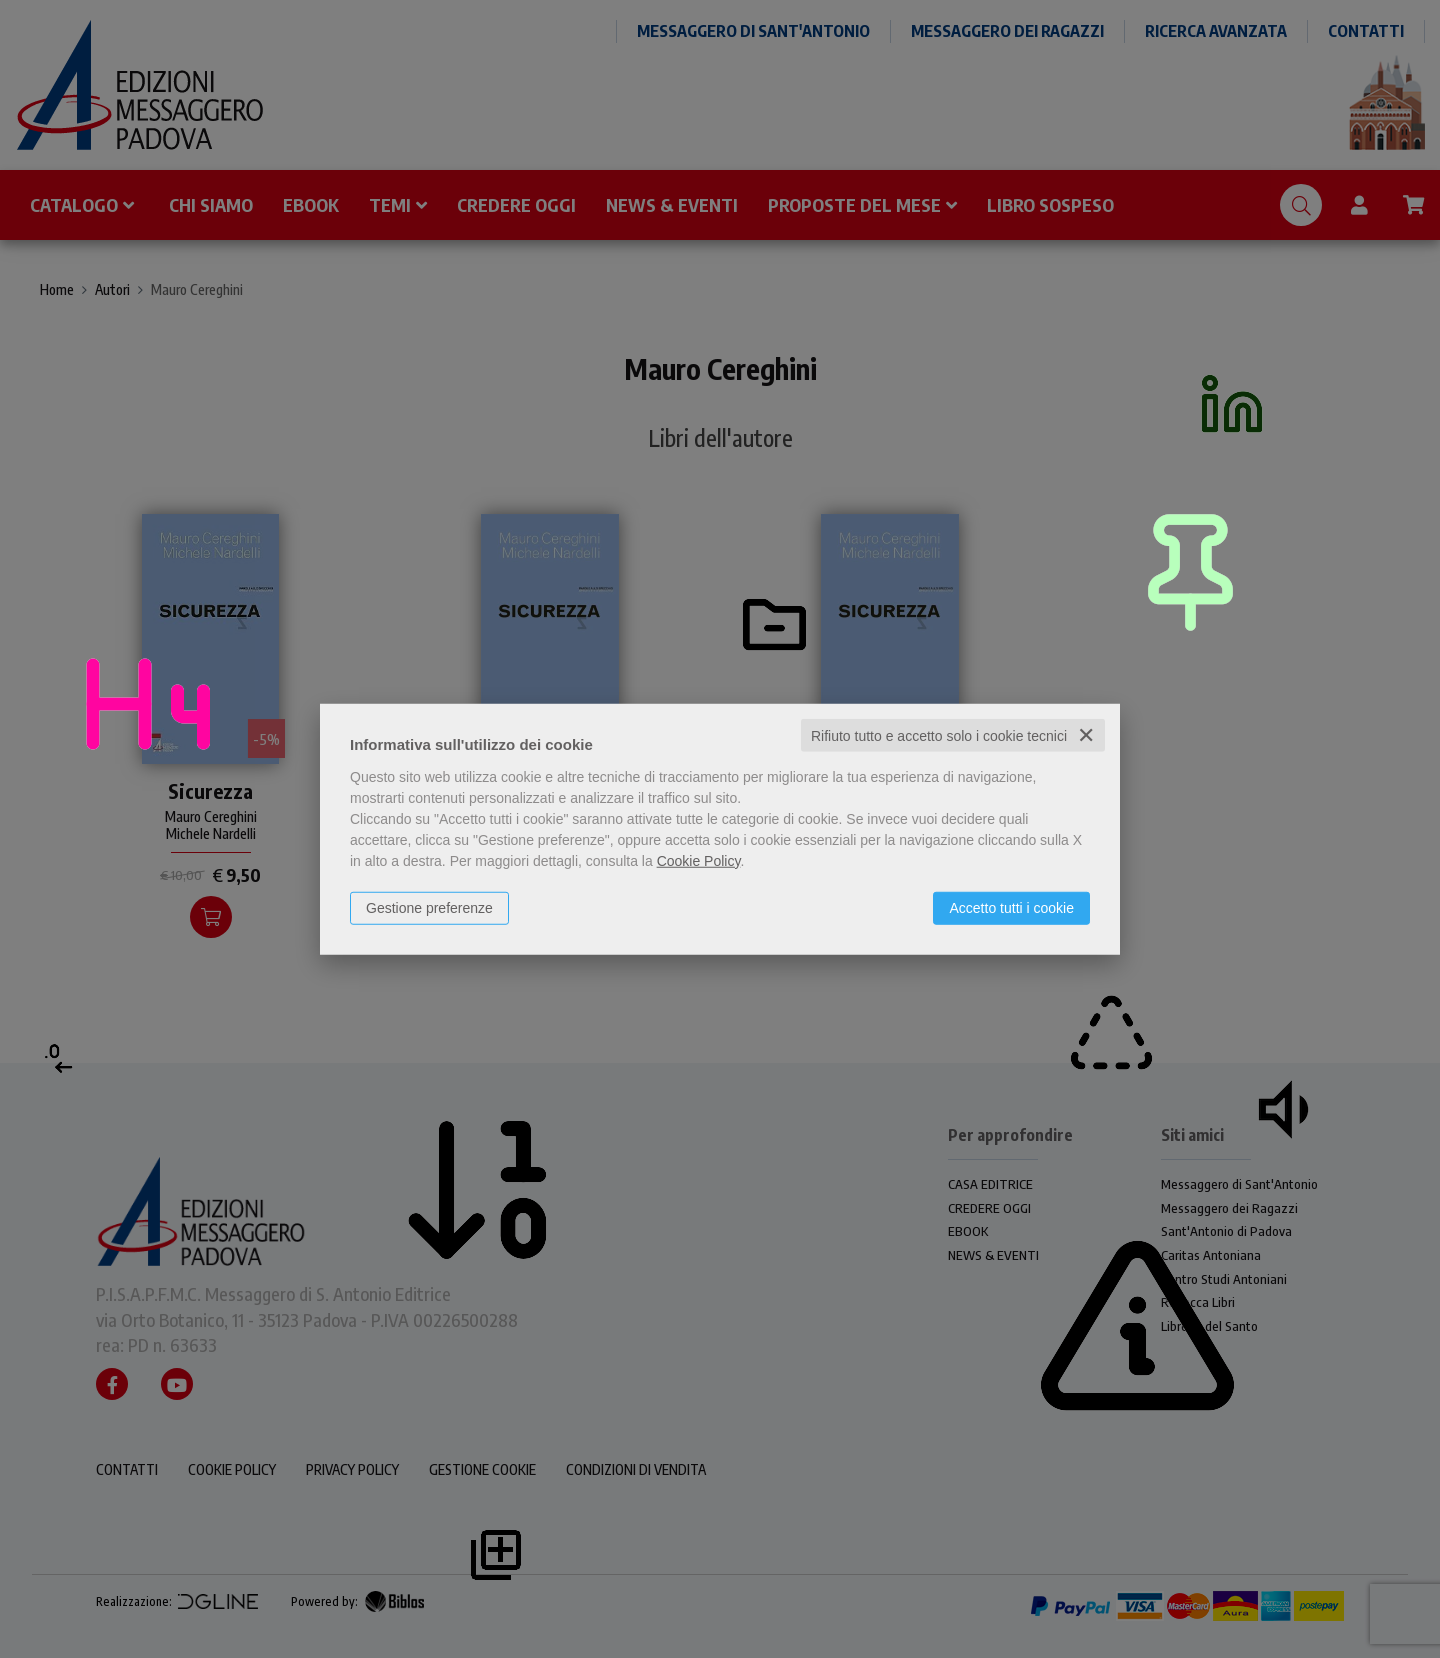 The width and height of the screenshot is (1440, 1658). I want to click on format text as heading level 4, so click(145, 704).